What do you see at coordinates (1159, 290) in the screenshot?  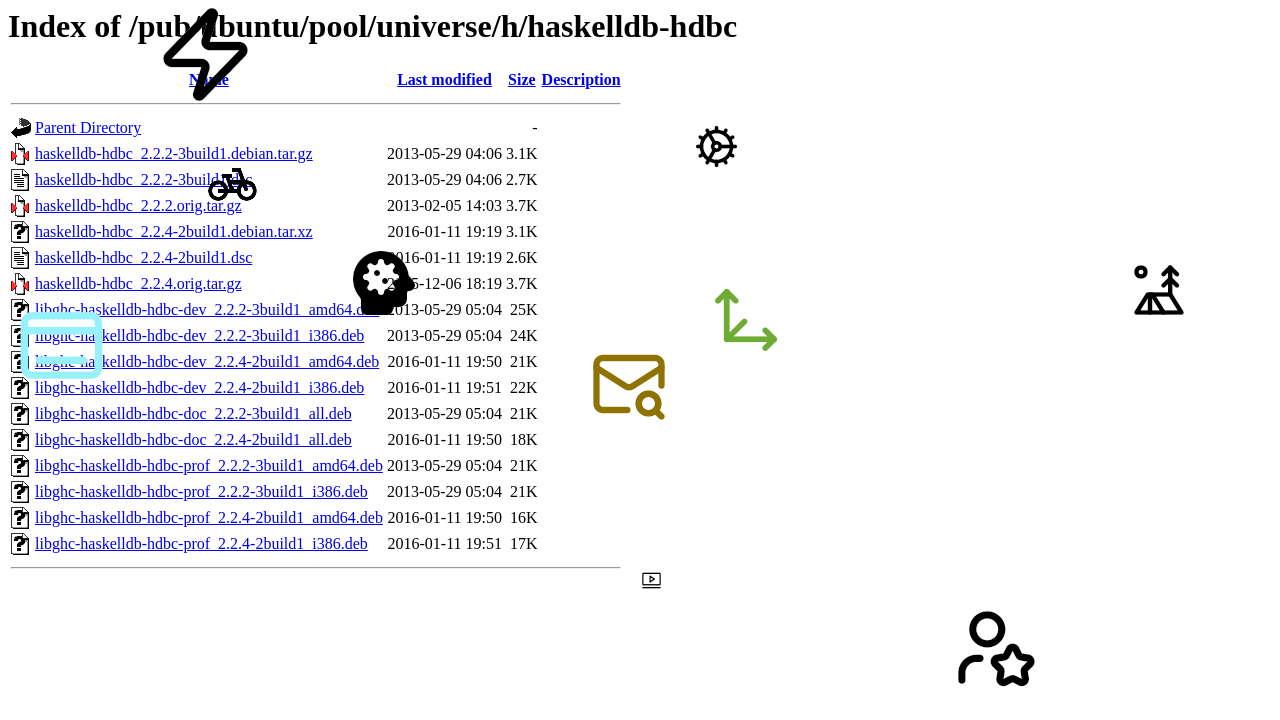 I see `explore camping or outdoor activities` at bounding box center [1159, 290].